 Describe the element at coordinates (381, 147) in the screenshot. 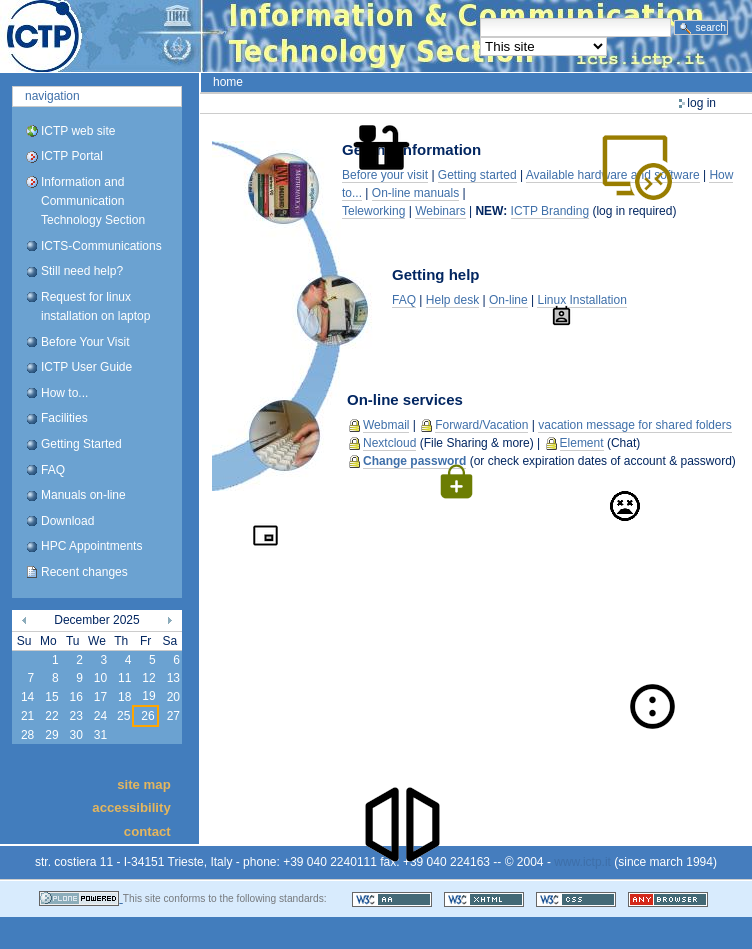

I see `browse kitchen countertop options` at that location.